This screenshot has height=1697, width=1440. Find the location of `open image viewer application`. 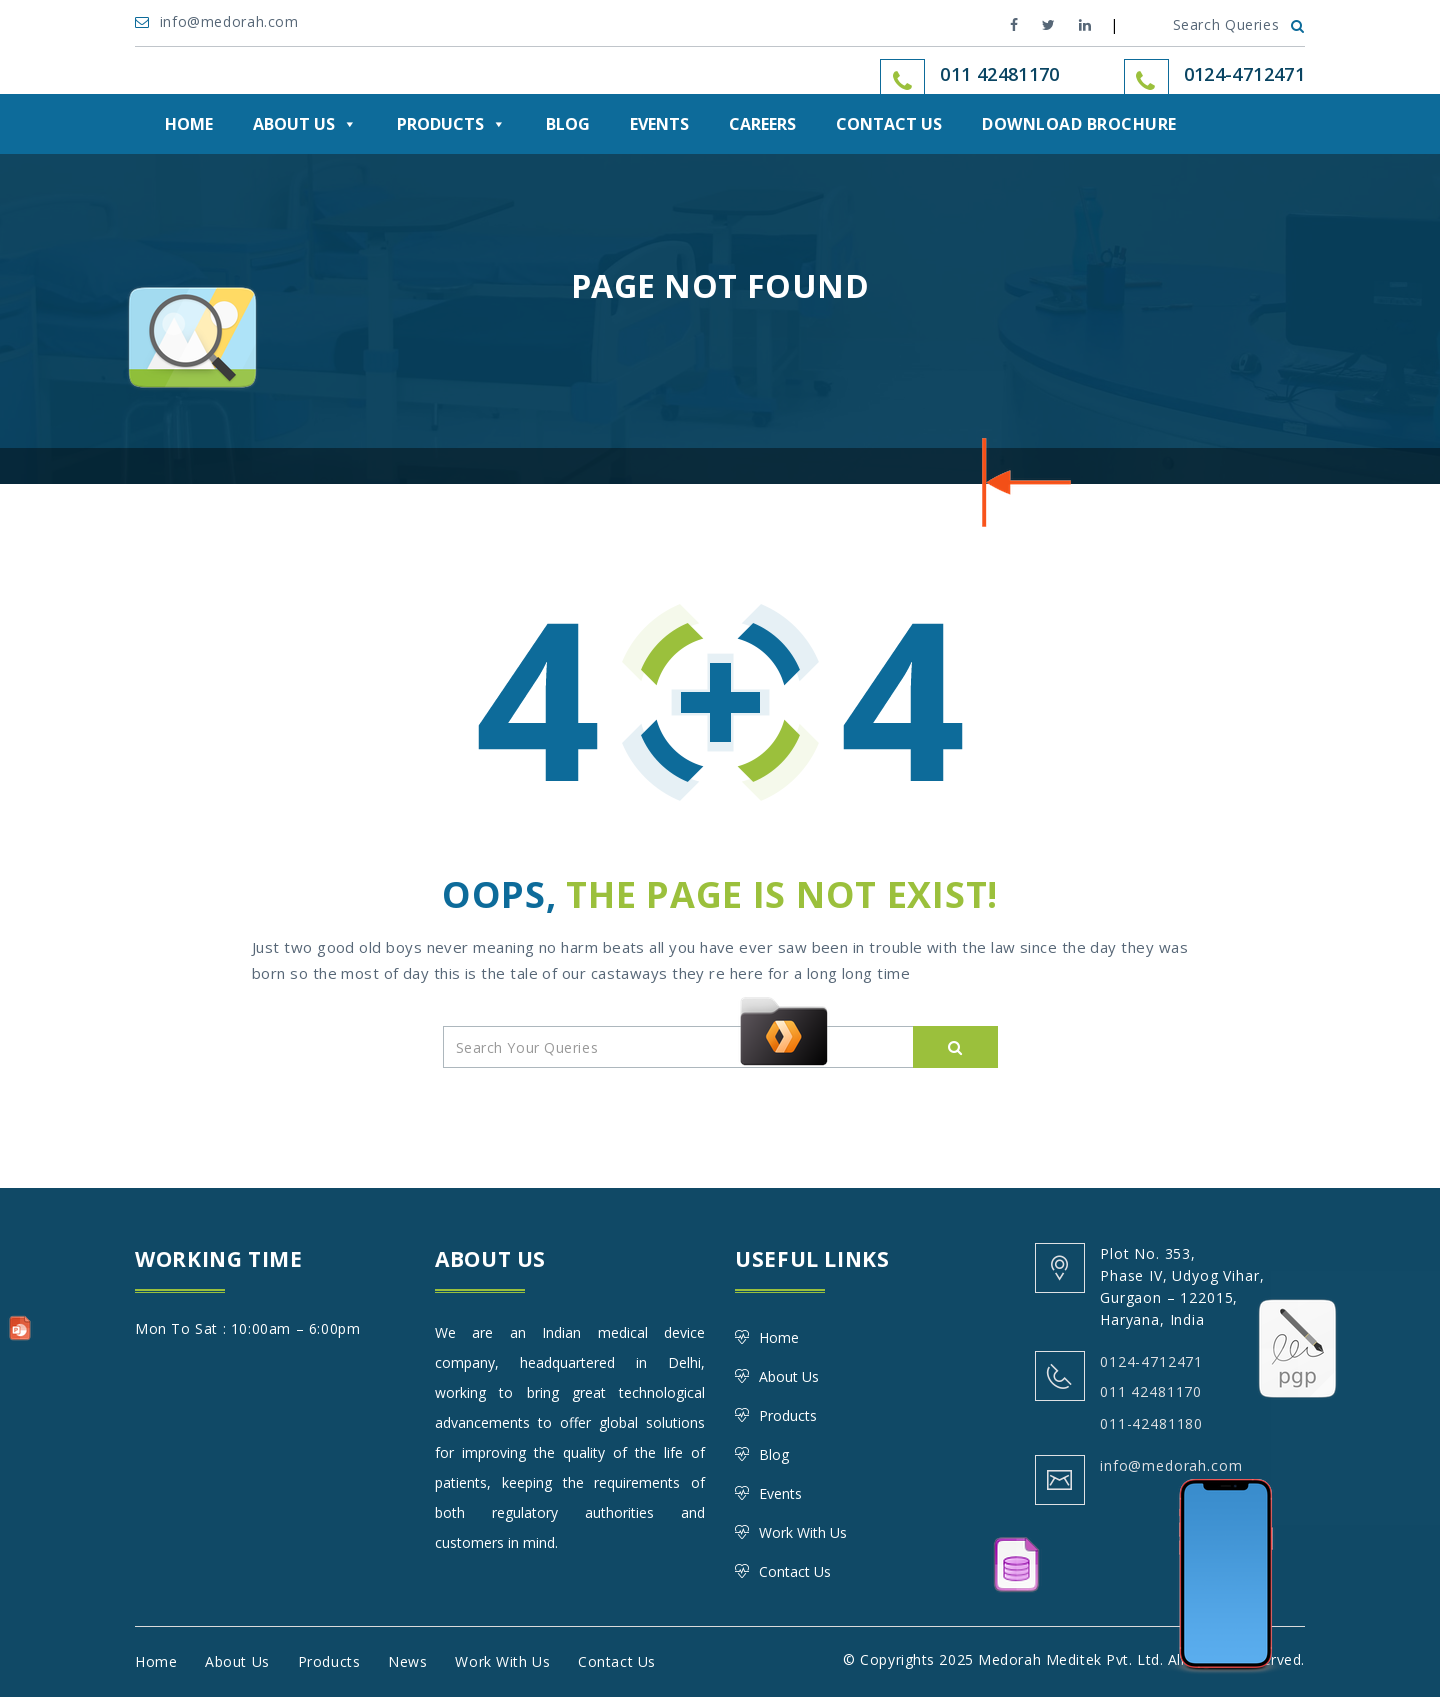

open image viewer application is located at coordinates (192, 337).